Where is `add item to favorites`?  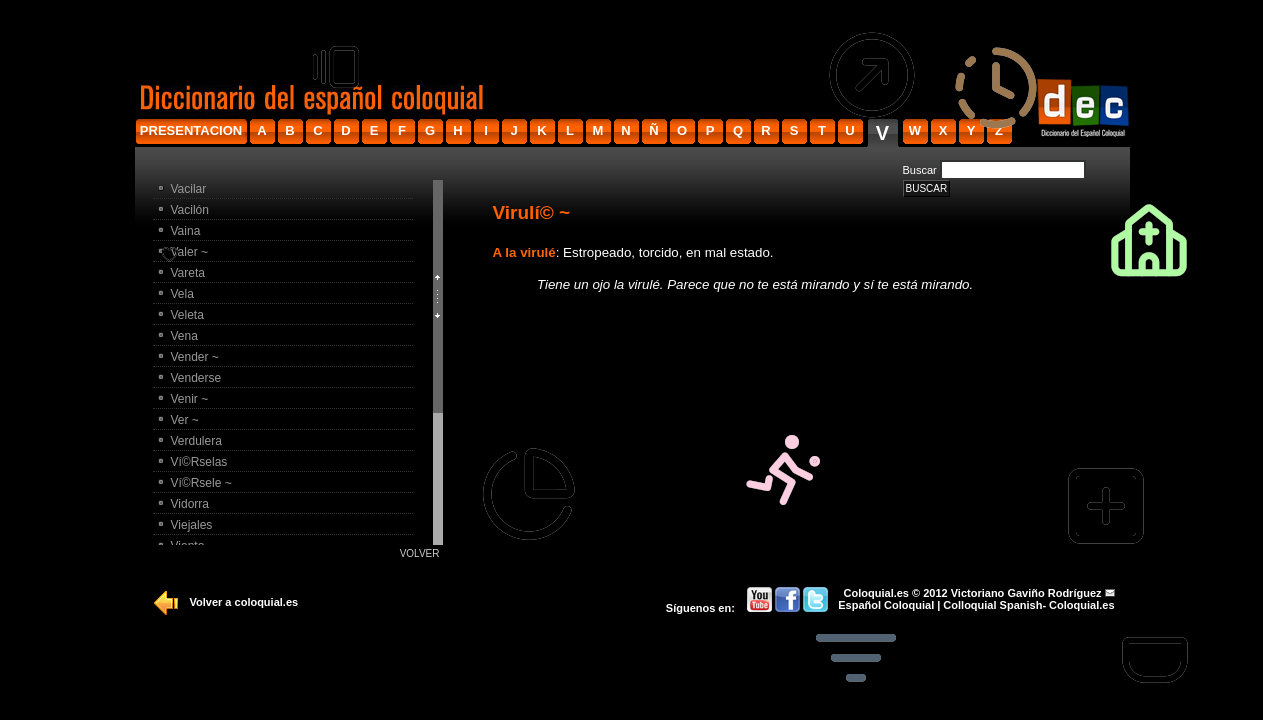
add item to favorites is located at coordinates (169, 254).